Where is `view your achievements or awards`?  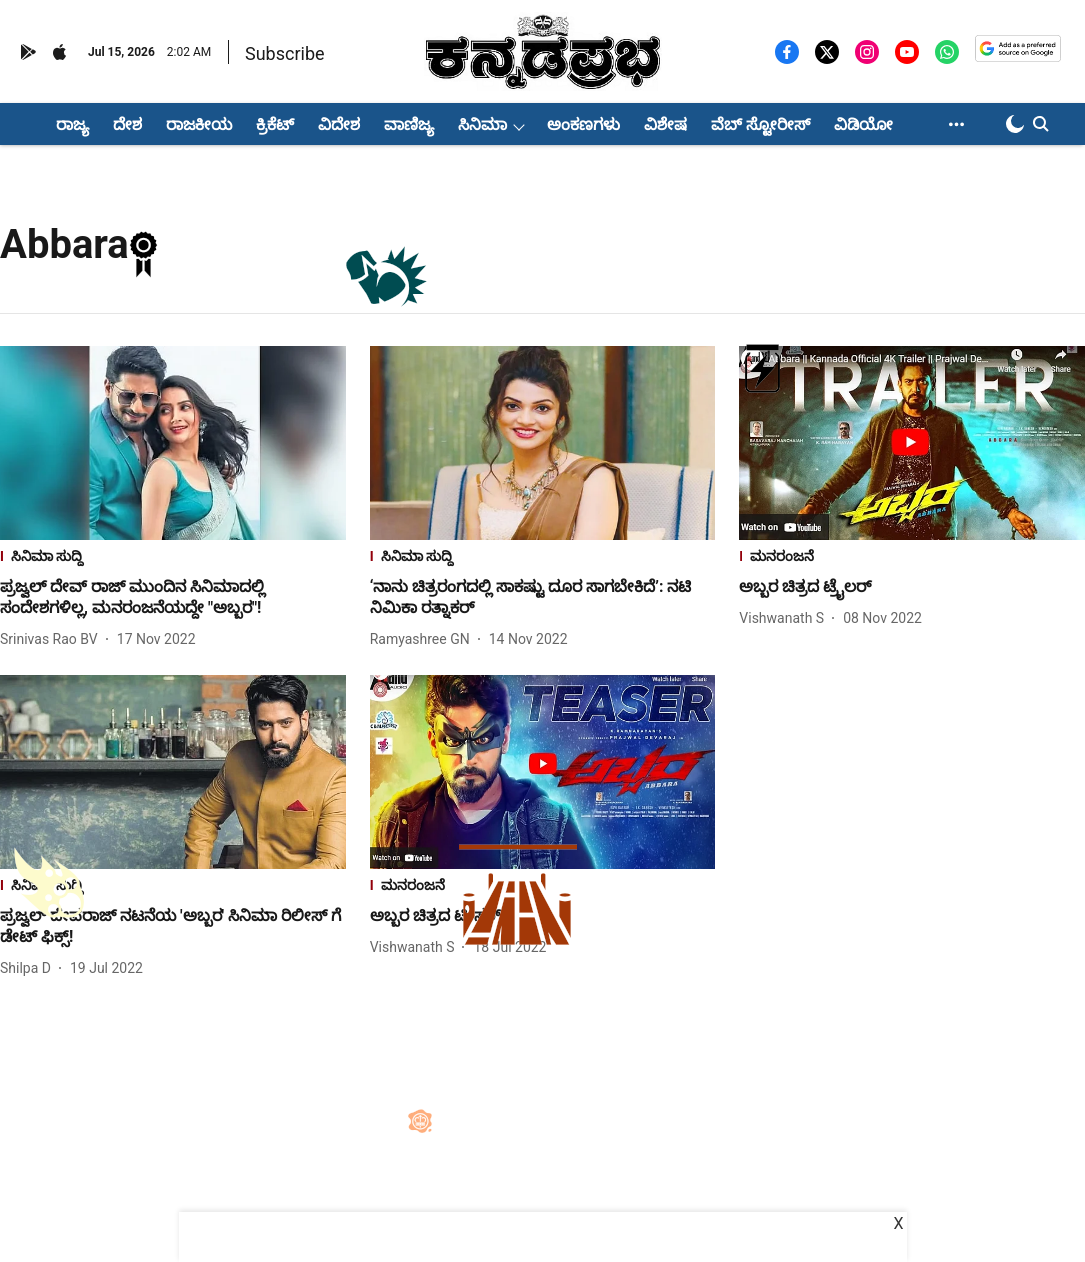 view your achievements or awards is located at coordinates (143, 254).